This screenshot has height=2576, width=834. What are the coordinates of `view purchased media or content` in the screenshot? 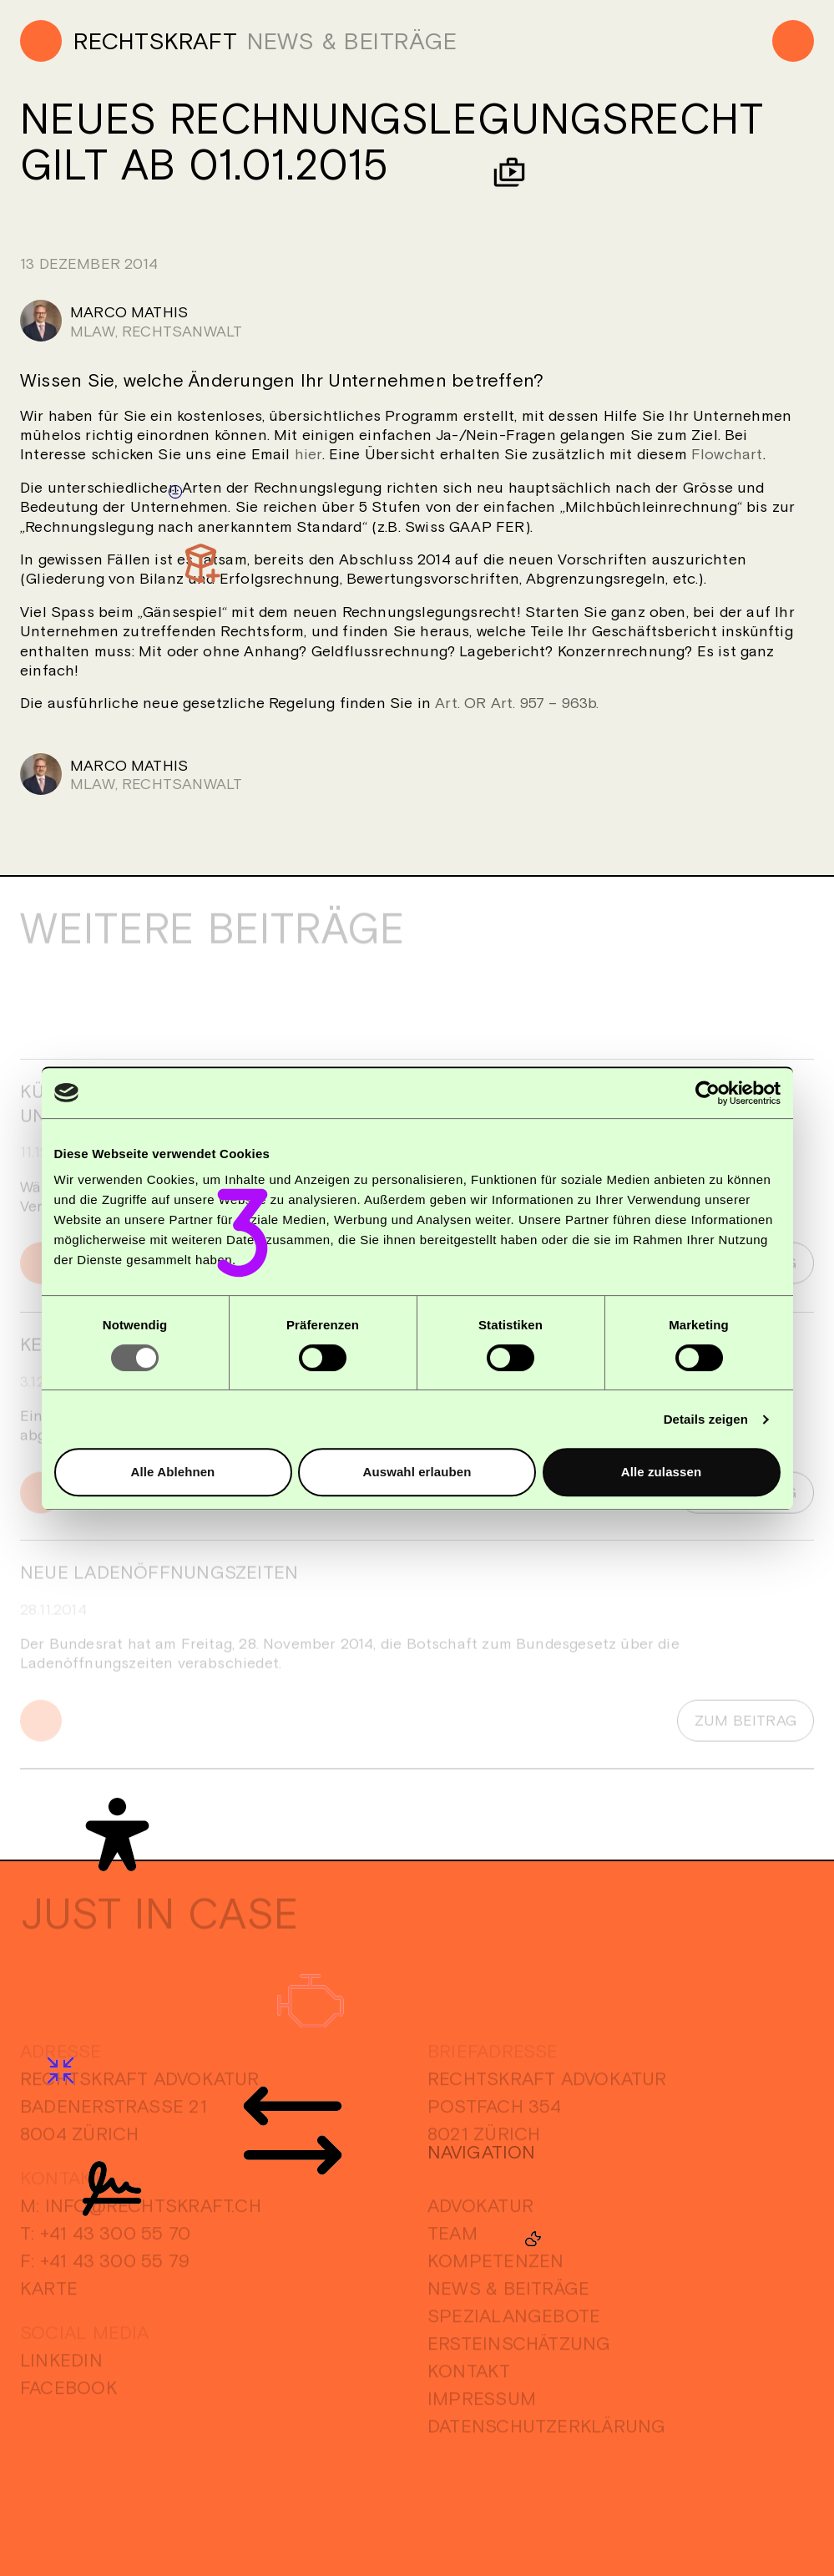 It's located at (509, 173).